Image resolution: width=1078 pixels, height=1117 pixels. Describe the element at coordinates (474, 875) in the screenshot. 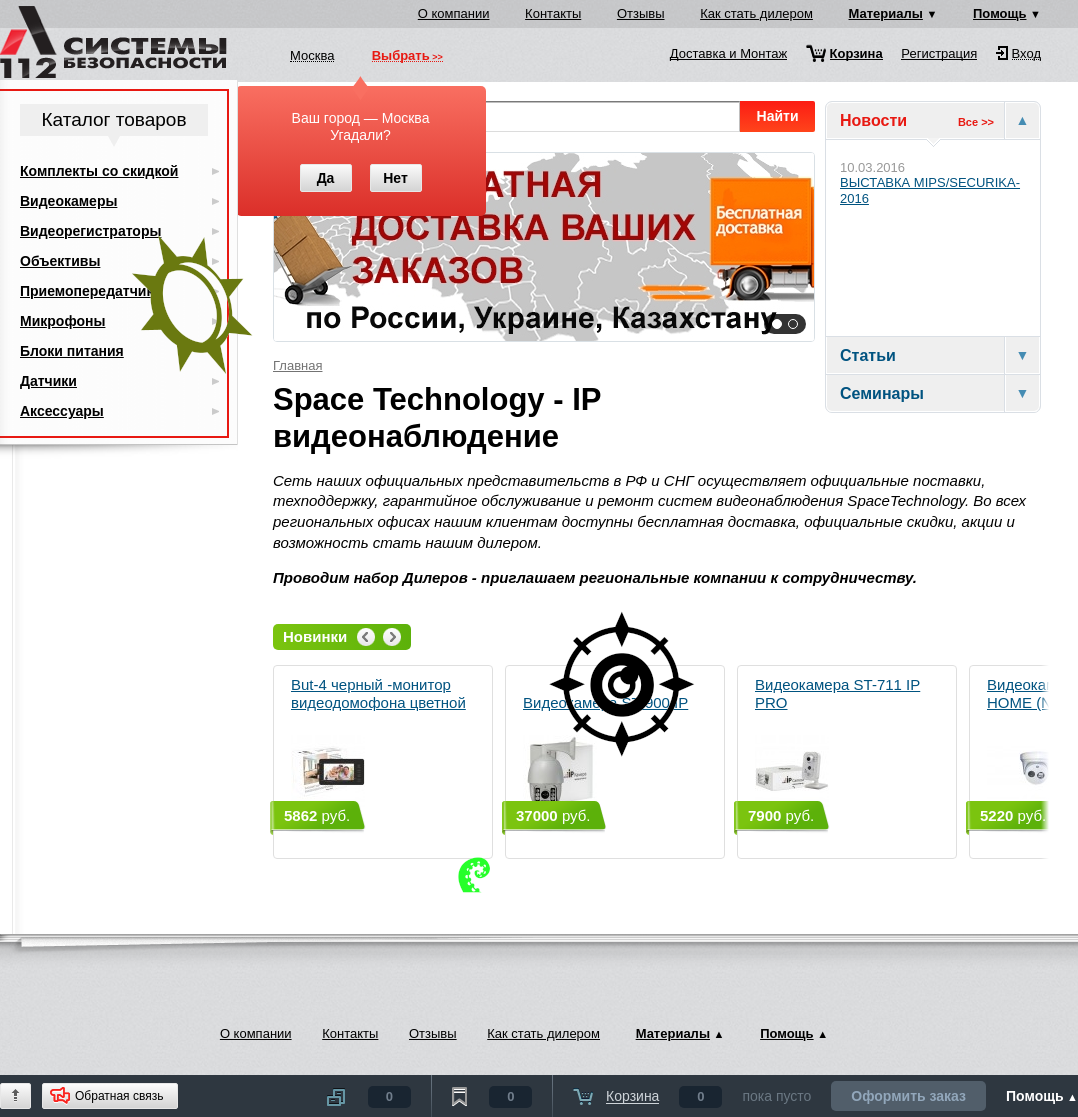

I see `indicates a sea creature or ocean-themed game element` at that location.